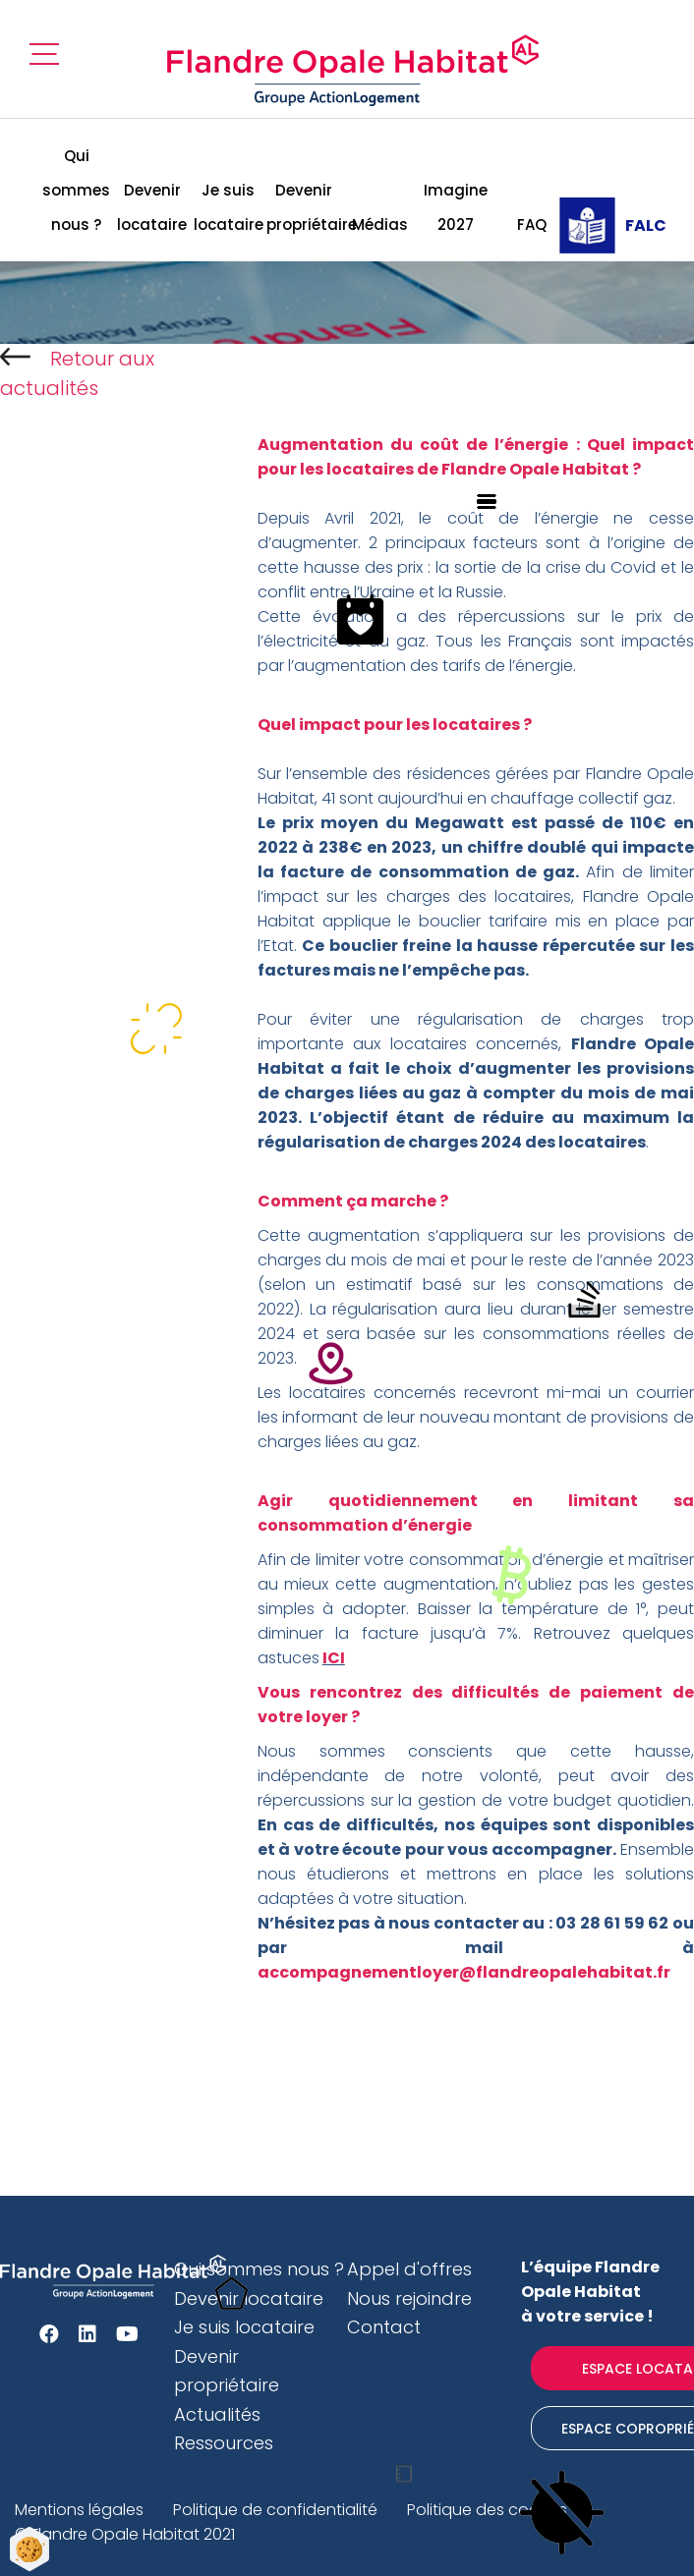  Describe the element at coordinates (561, 2512) in the screenshot. I see `location services disabled` at that location.